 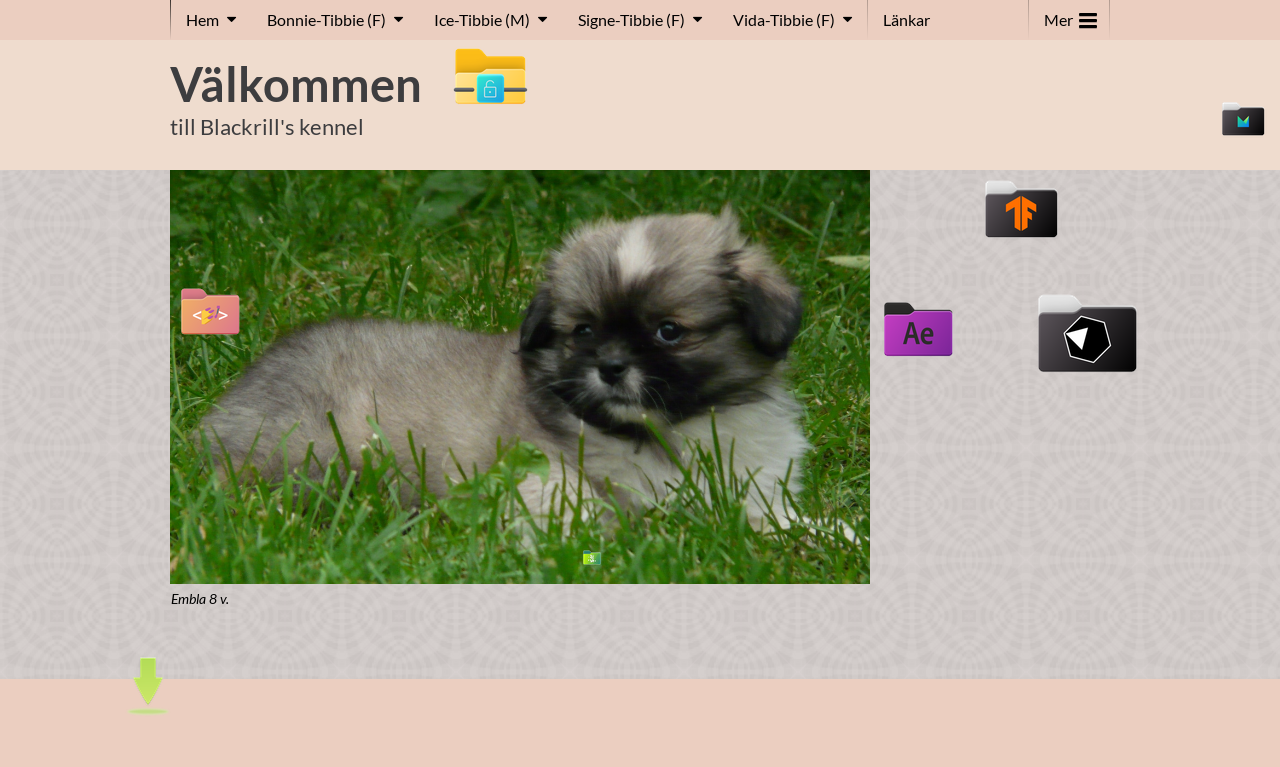 What do you see at coordinates (918, 331) in the screenshot?
I see `folder containing Adobe After Effects project files` at bounding box center [918, 331].